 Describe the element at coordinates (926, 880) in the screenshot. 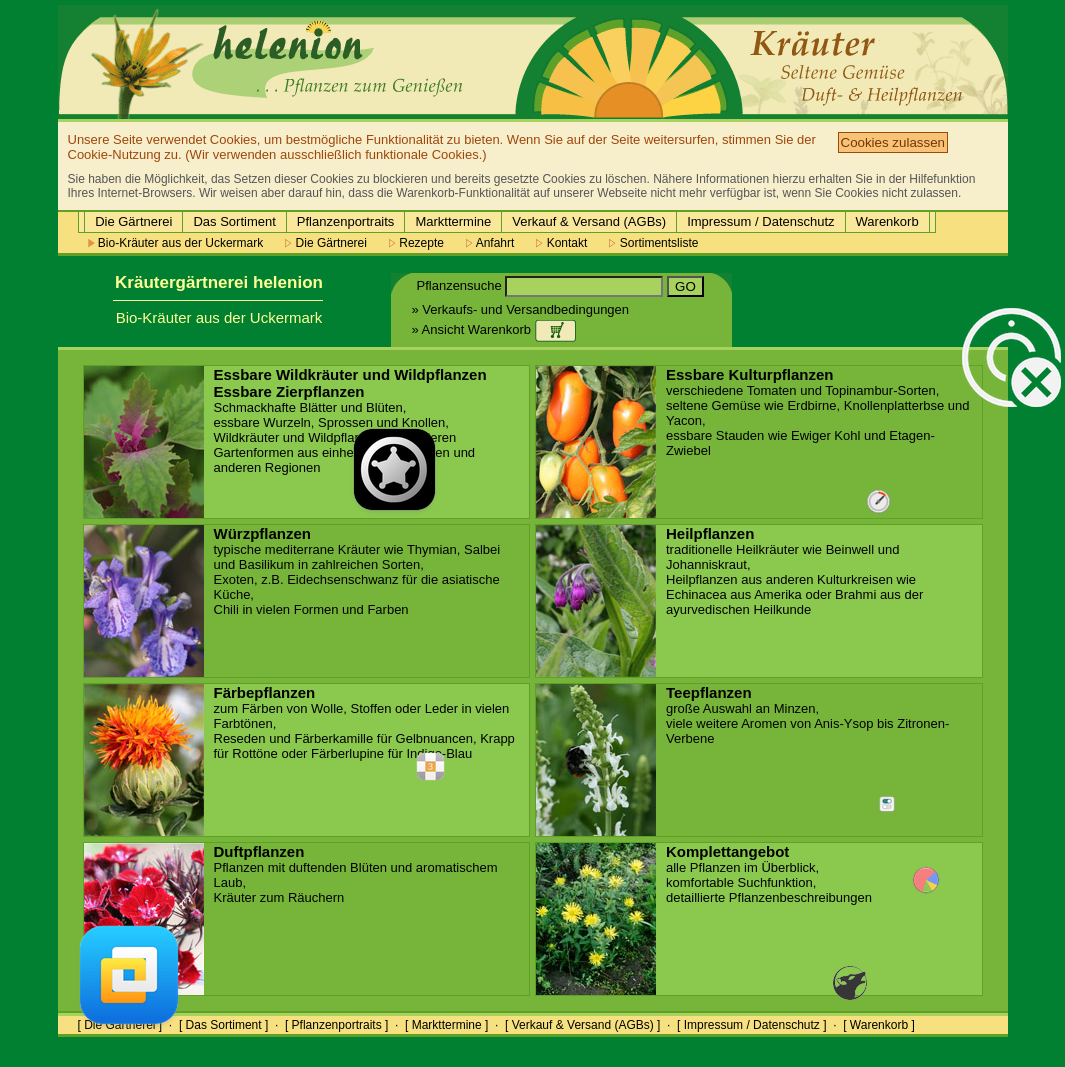

I see `open disk usage analyzer` at that location.